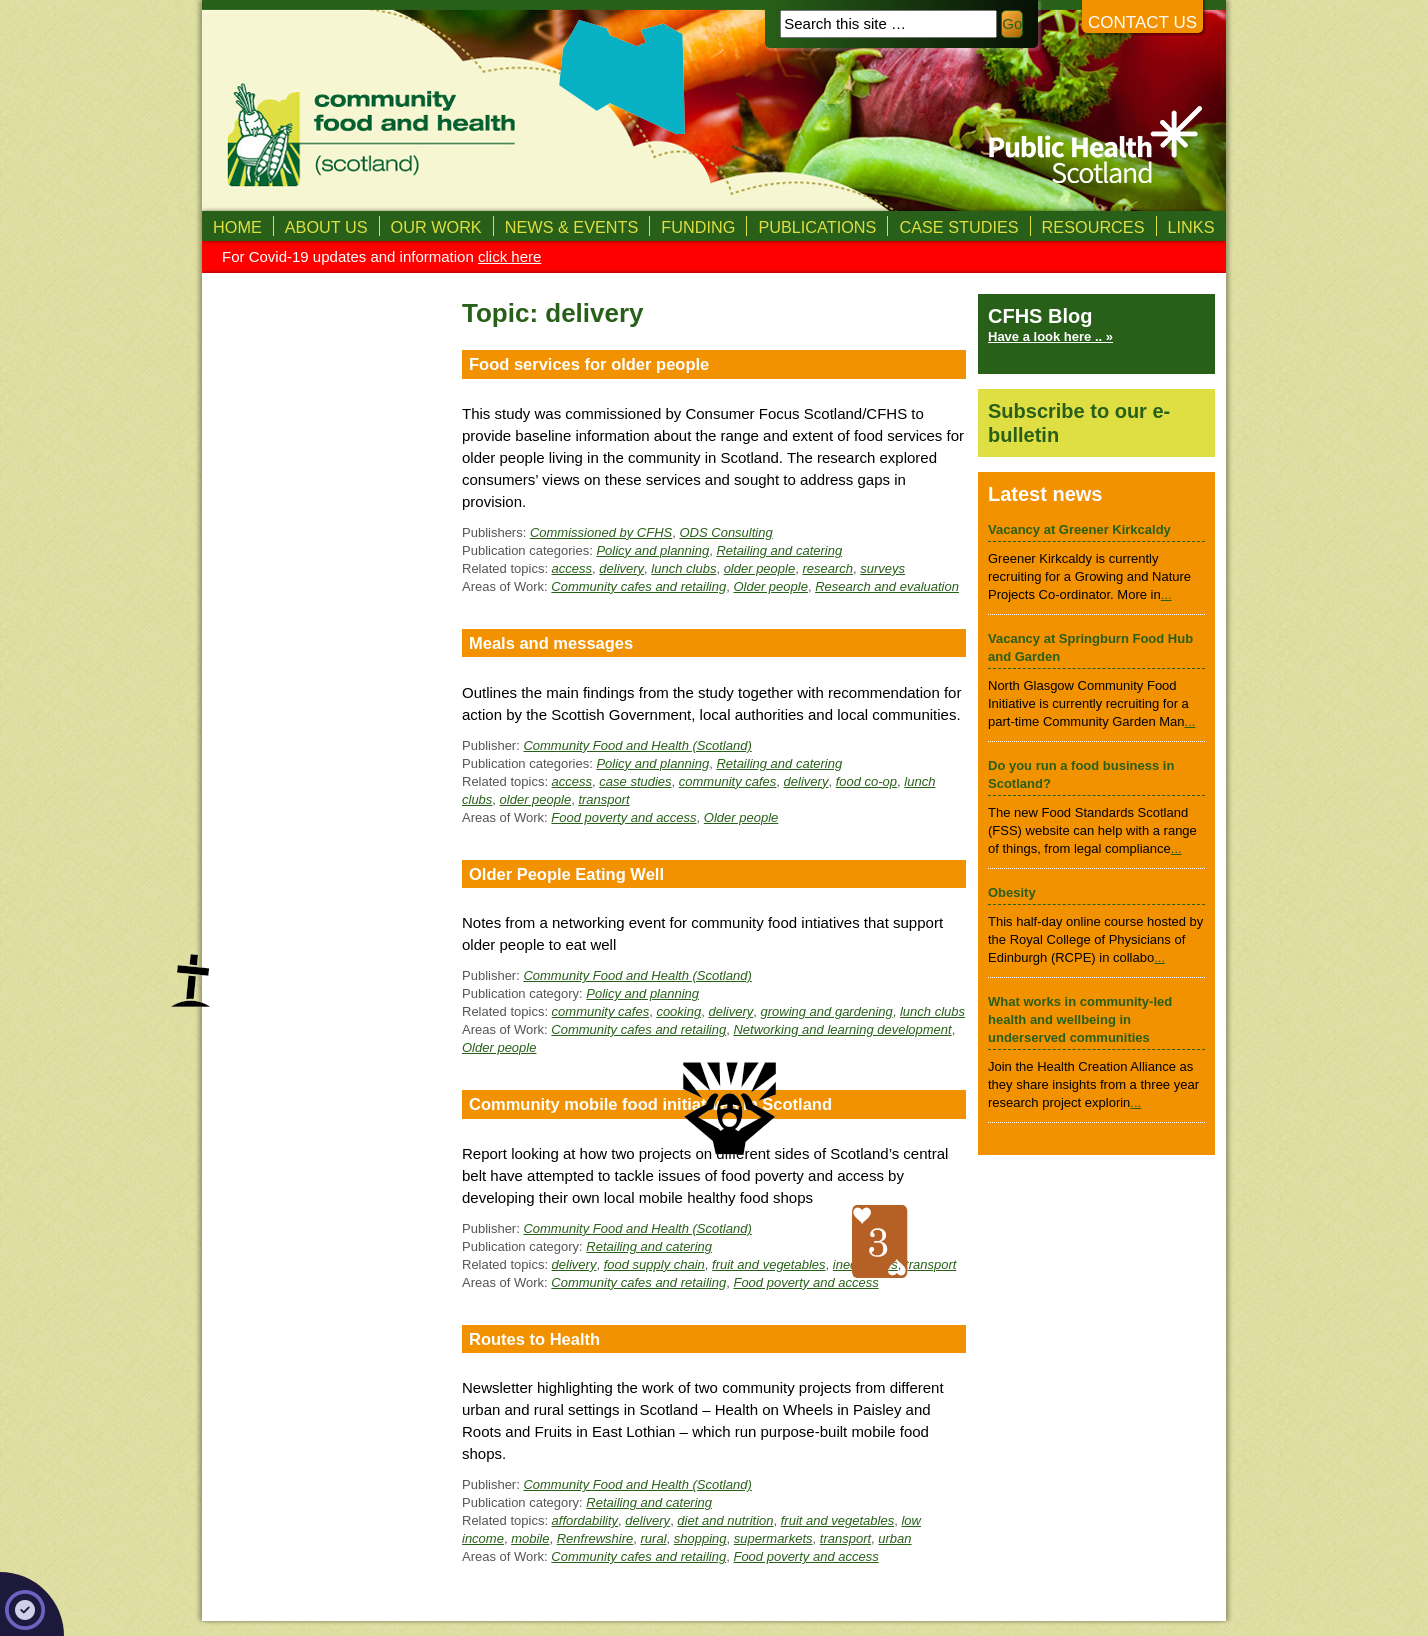  Describe the element at coordinates (190, 980) in the screenshot. I see `indicates a cemetery or graveyard location` at that location.